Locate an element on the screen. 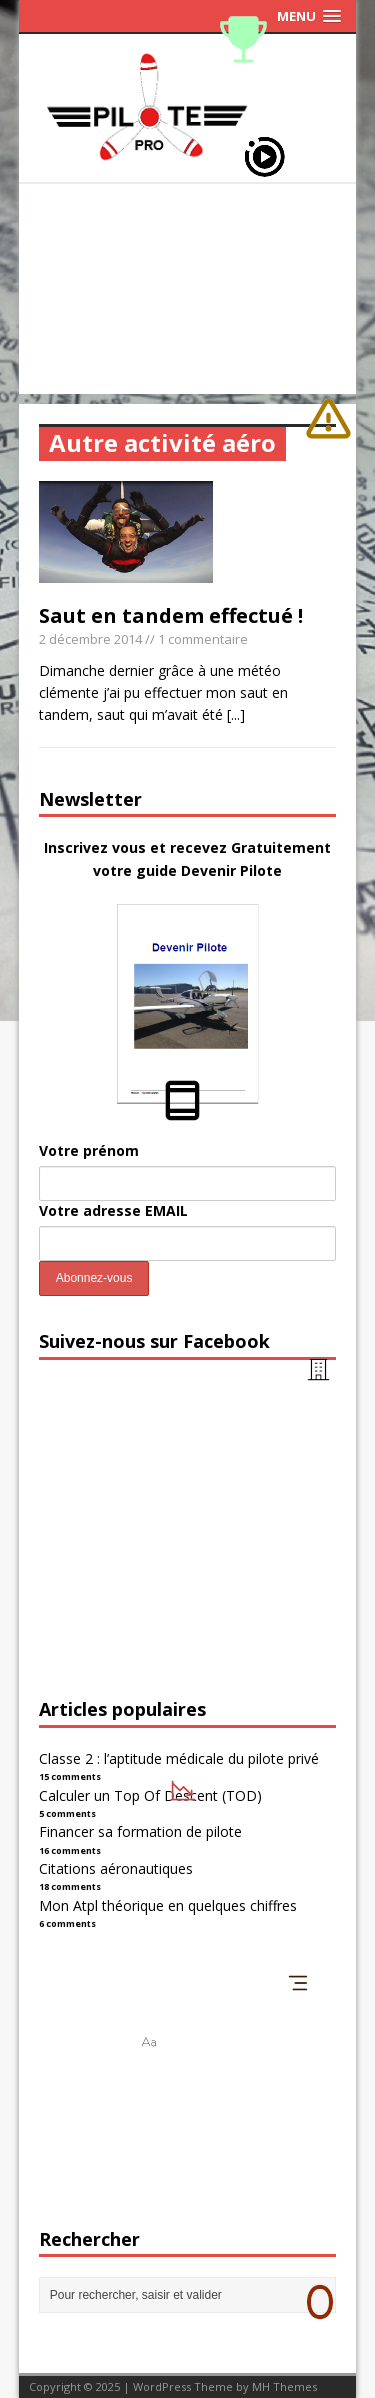  indicates a warning or alert status is located at coordinates (328, 419).